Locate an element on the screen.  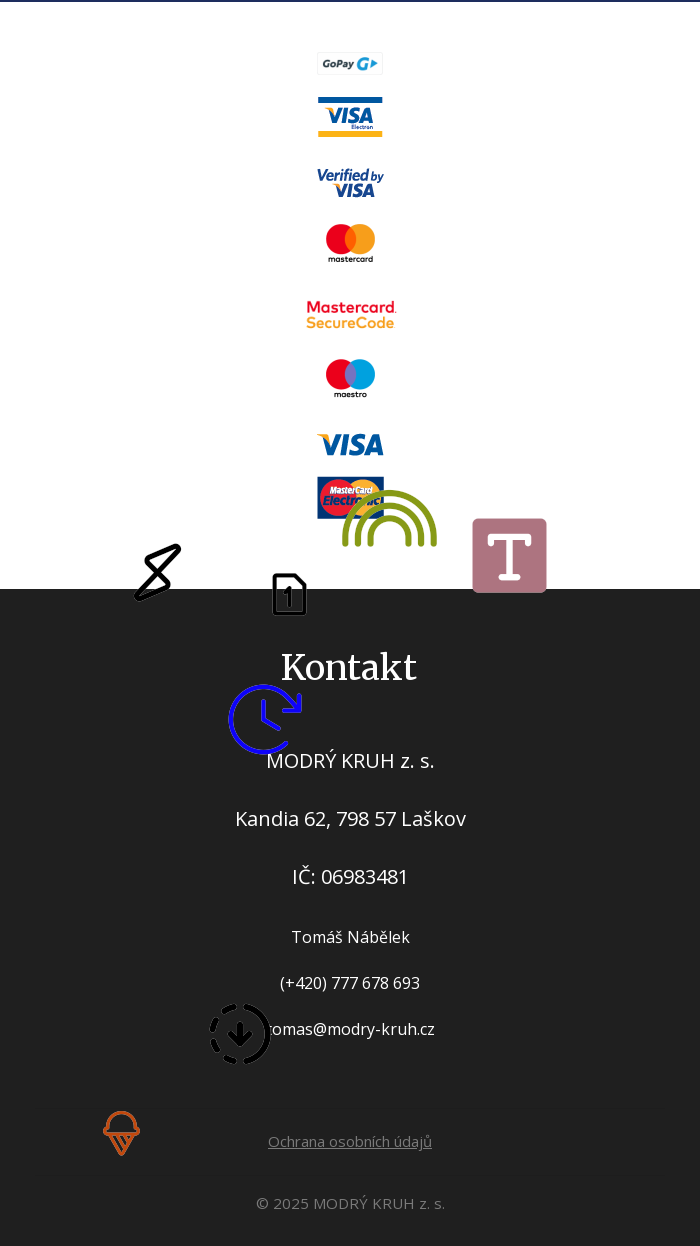
indicates LGBTQ+ or pride-related content is located at coordinates (389, 521).